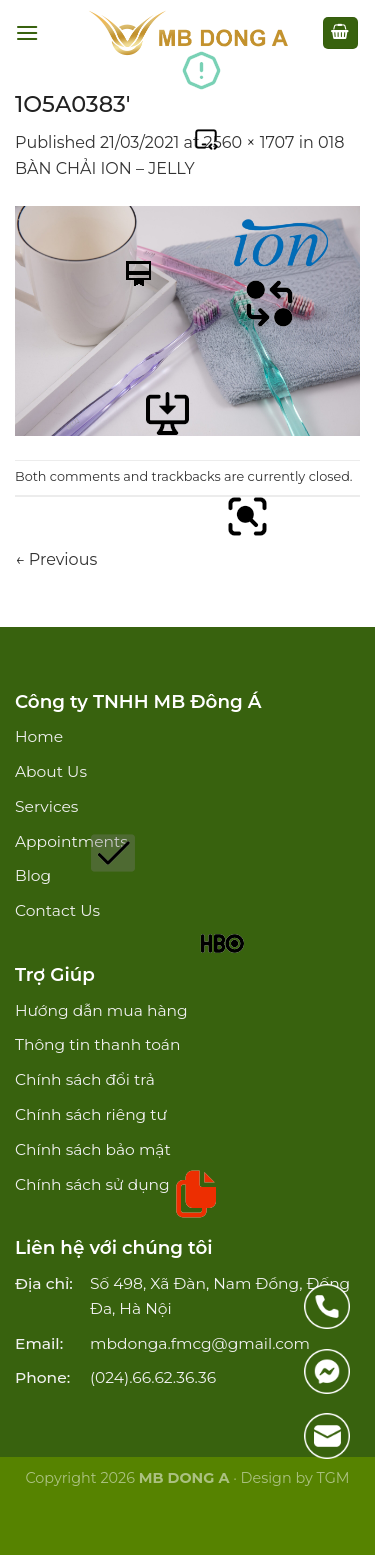 Image resolution: width=375 pixels, height=1555 pixels. Describe the element at coordinates (221, 943) in the screenshot. I see `open the HBO streaming app` at that location.